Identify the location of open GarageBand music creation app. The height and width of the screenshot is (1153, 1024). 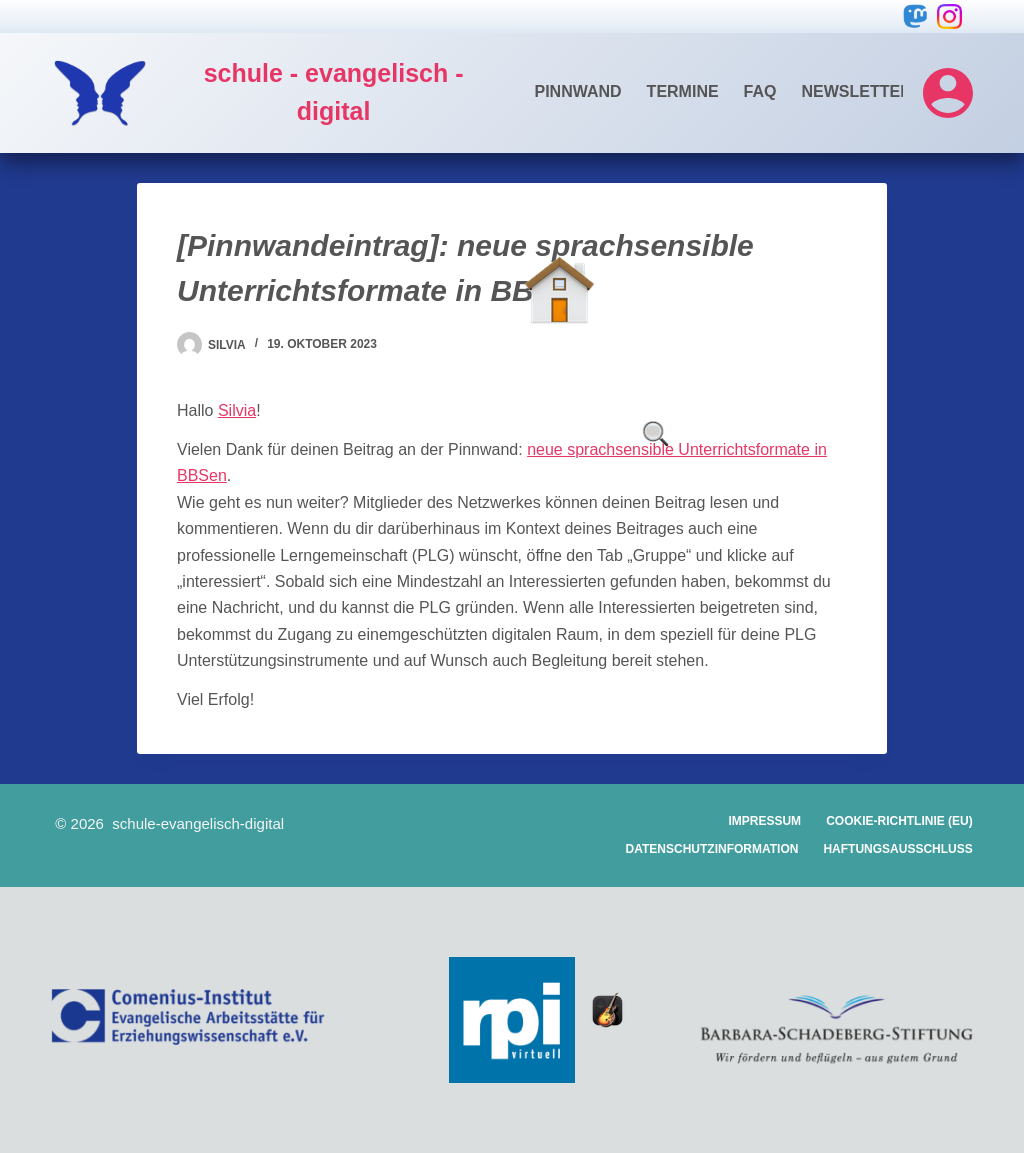
(607, 1010).